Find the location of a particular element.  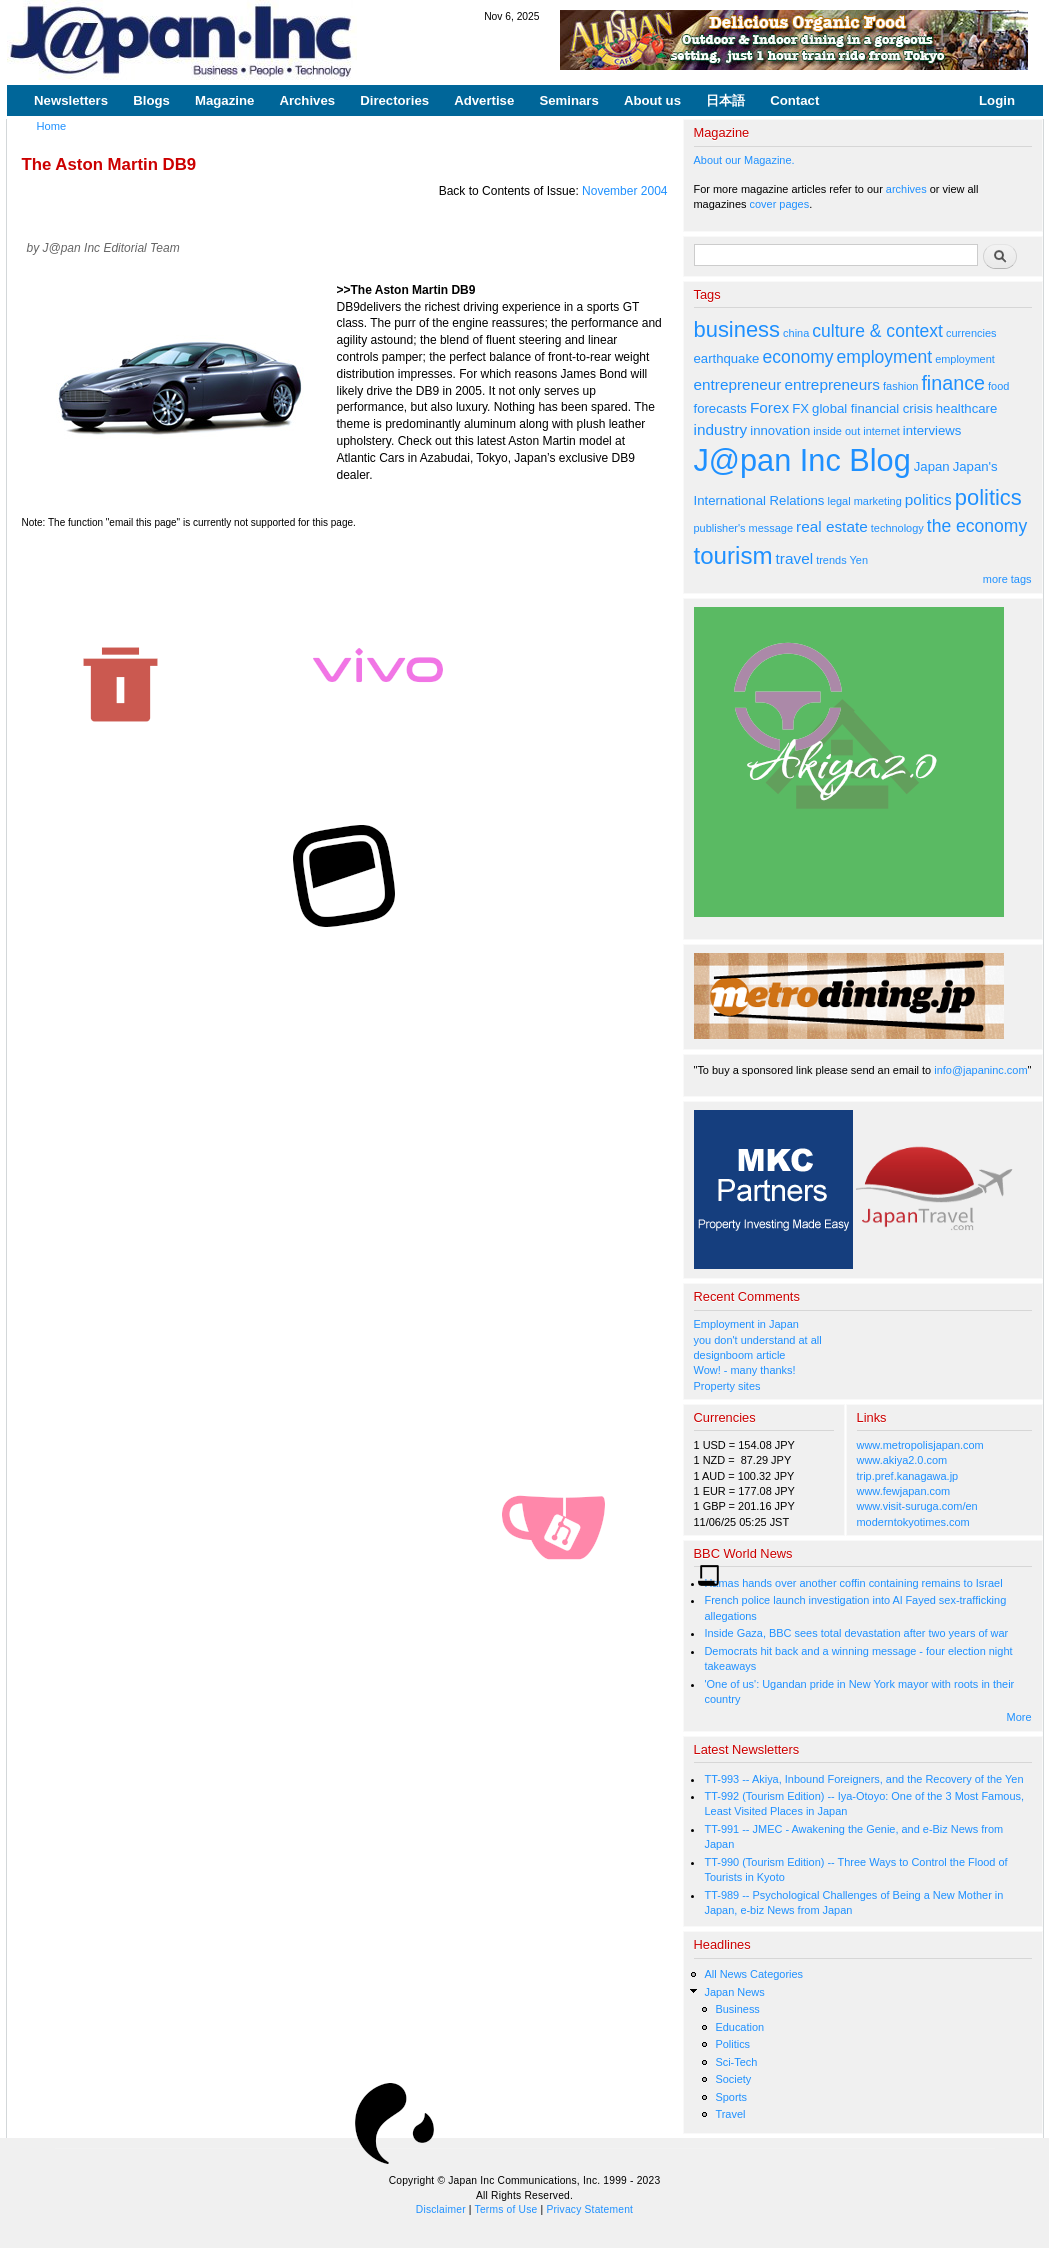

taichi programming language logo is located at coordinates (394, 2123).